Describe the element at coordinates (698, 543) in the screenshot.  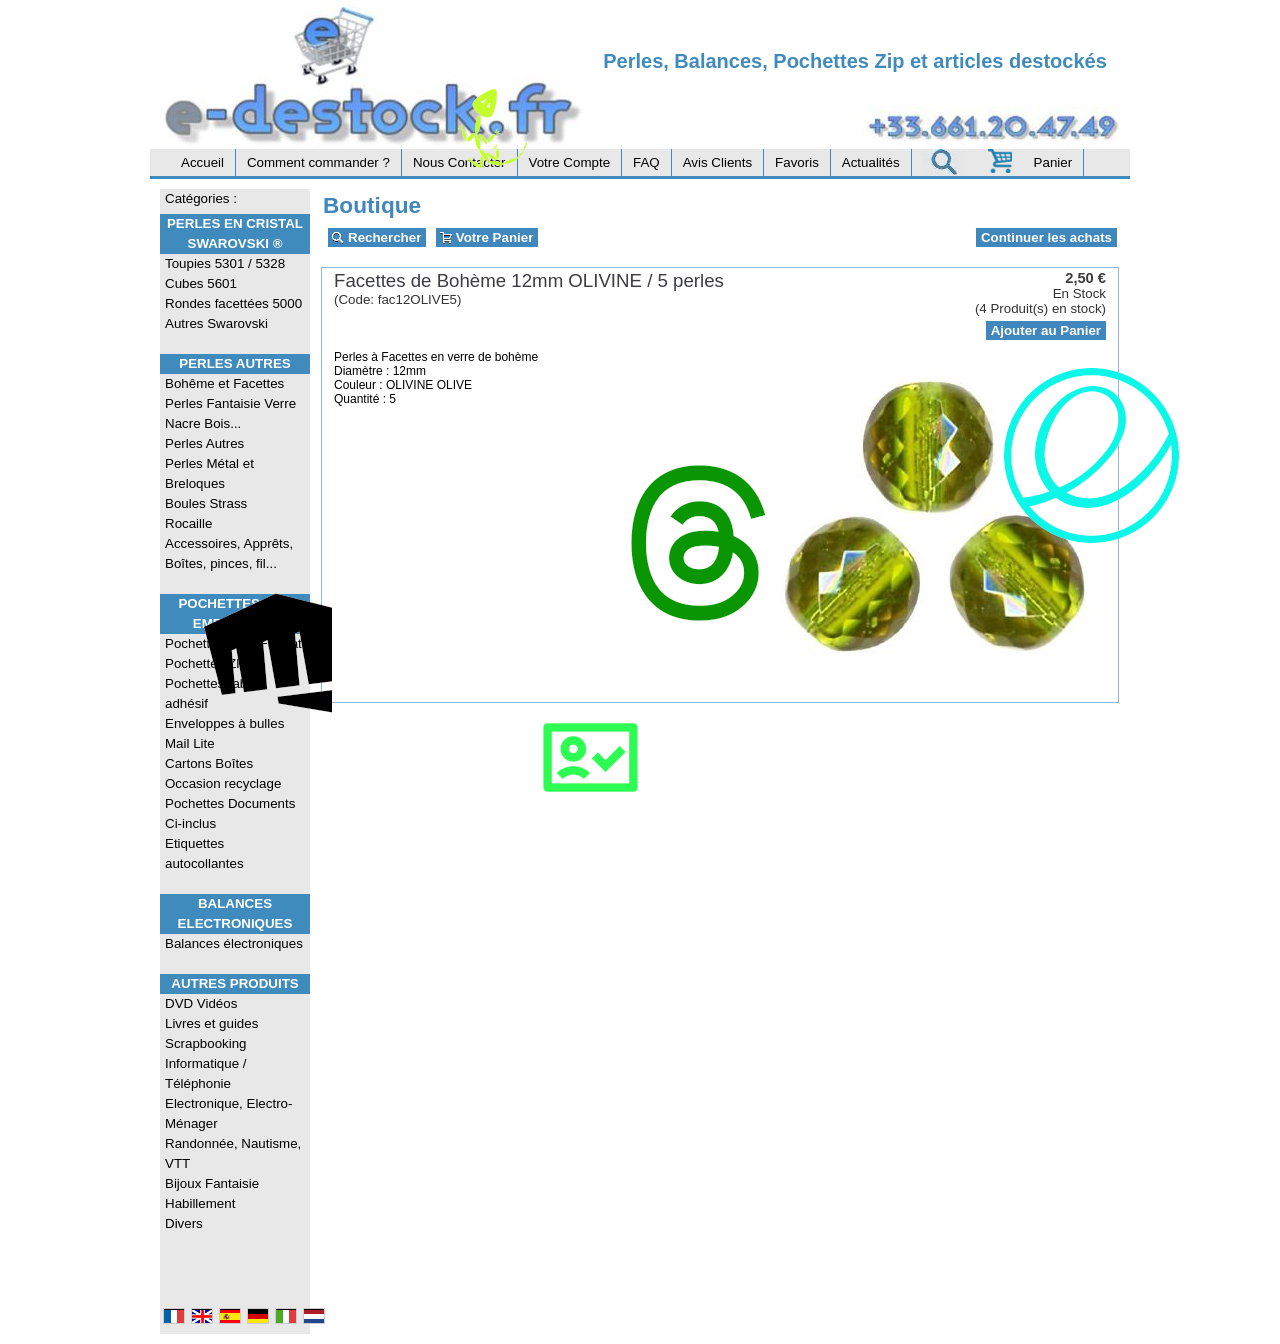
I see `open the Threads app` at that location.